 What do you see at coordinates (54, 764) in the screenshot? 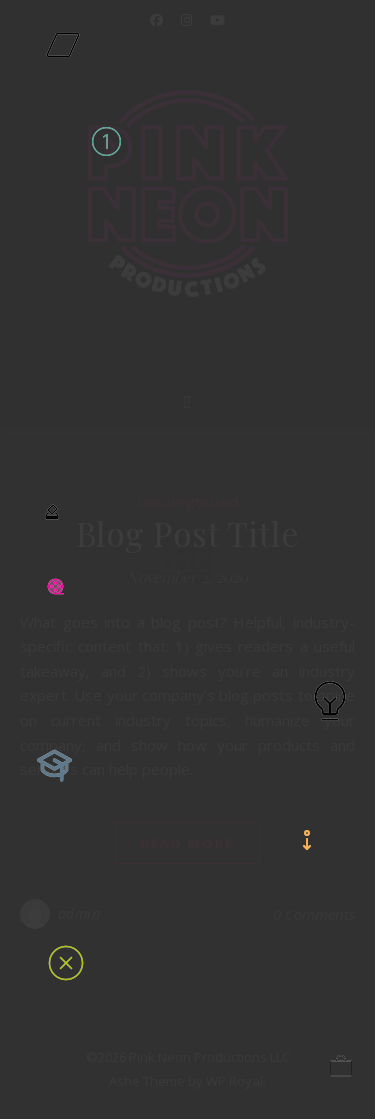
I see `access education or learning resources` at bounding box center [54, 764].